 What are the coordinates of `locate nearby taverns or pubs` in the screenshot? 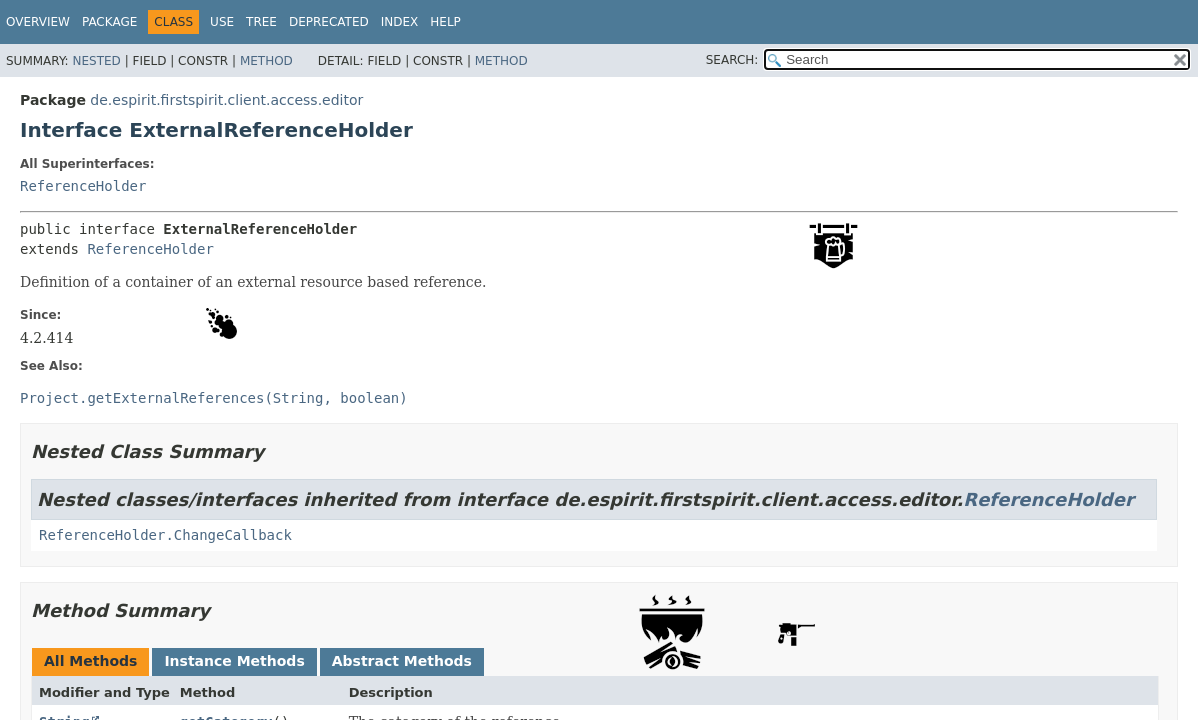 It's located at (833, 245).